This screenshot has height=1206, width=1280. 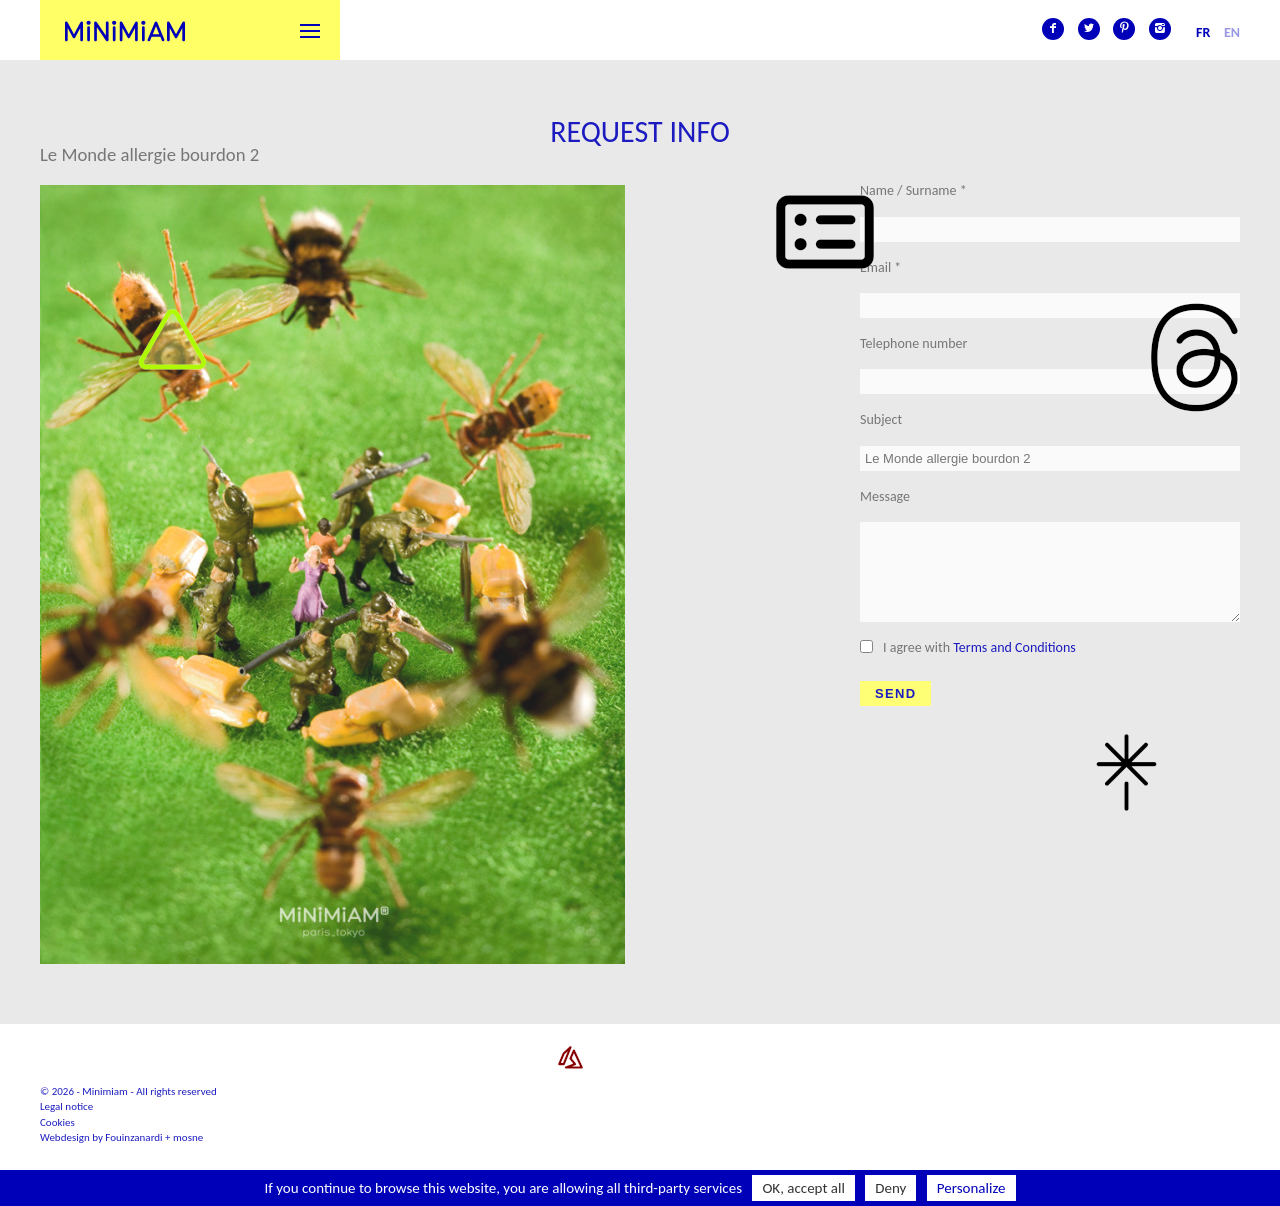 What do you see at coordinates (570, 1058) in the screenshot?
I see `access microsoft azure cloud services` at bounding box center [570, 1058].